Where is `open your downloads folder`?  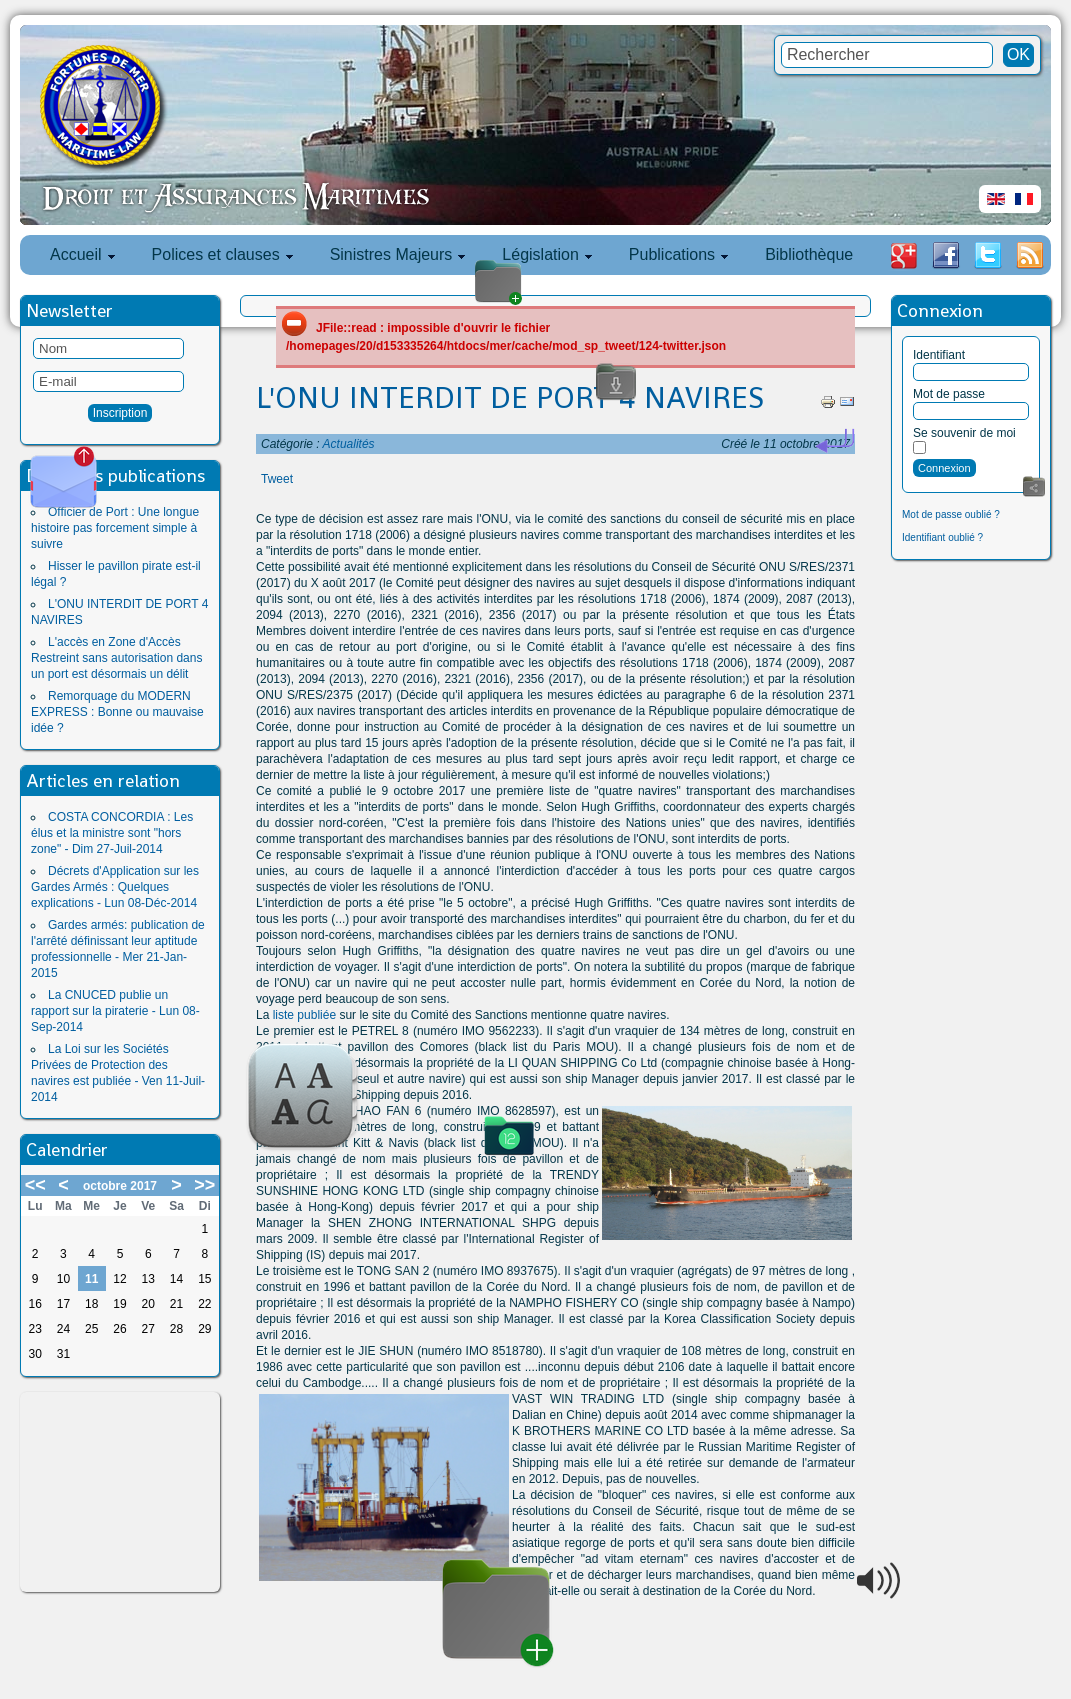
open your downloads folder is located at coordinates (616, 381).